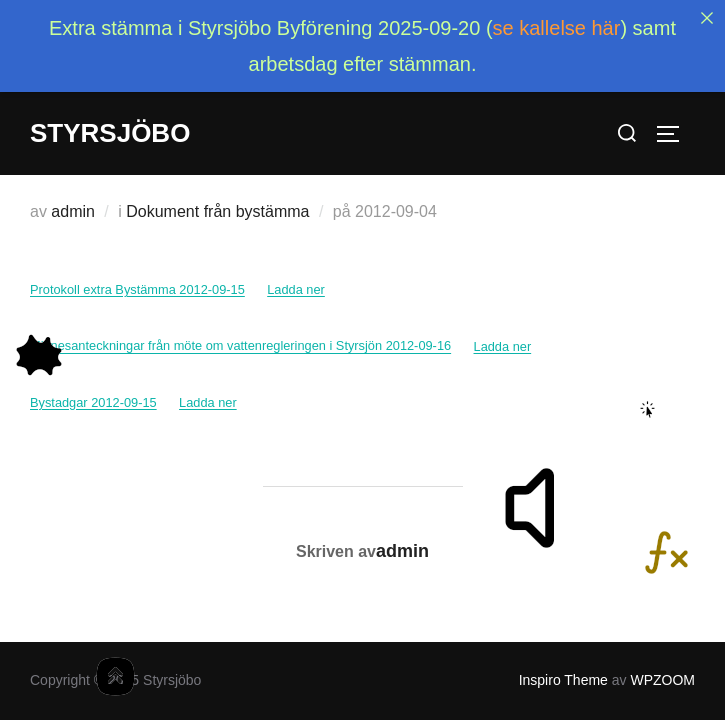 This screenshot has width=725, height=720. What do you see at coordinates (554, 508) in the screenshot?
I see `adjust audio volume settings` at bounding box center [554, 508].